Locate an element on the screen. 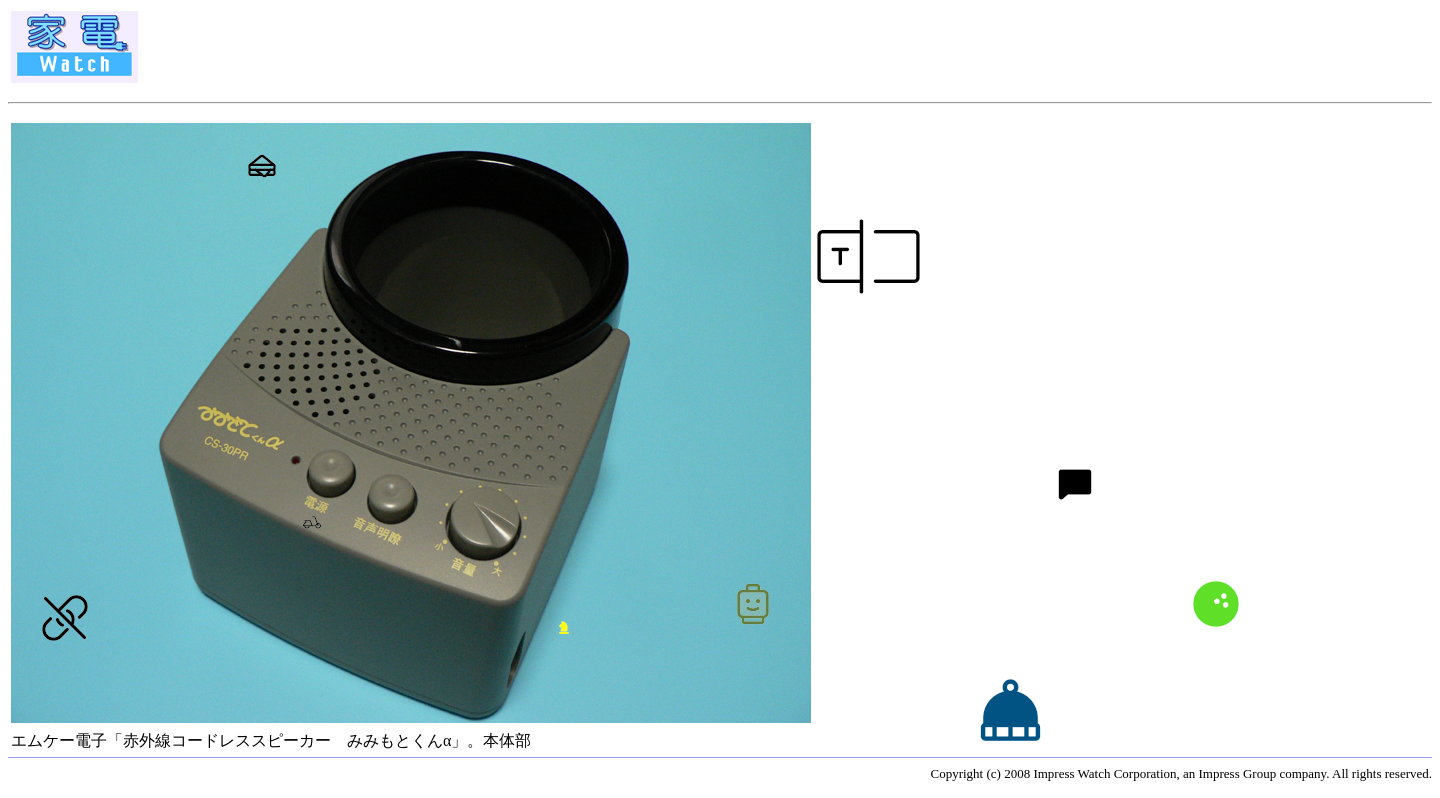 This screenshot has width=1440, height=798. select winter or cold weather clothing category is located at coordinates (1010, 713).